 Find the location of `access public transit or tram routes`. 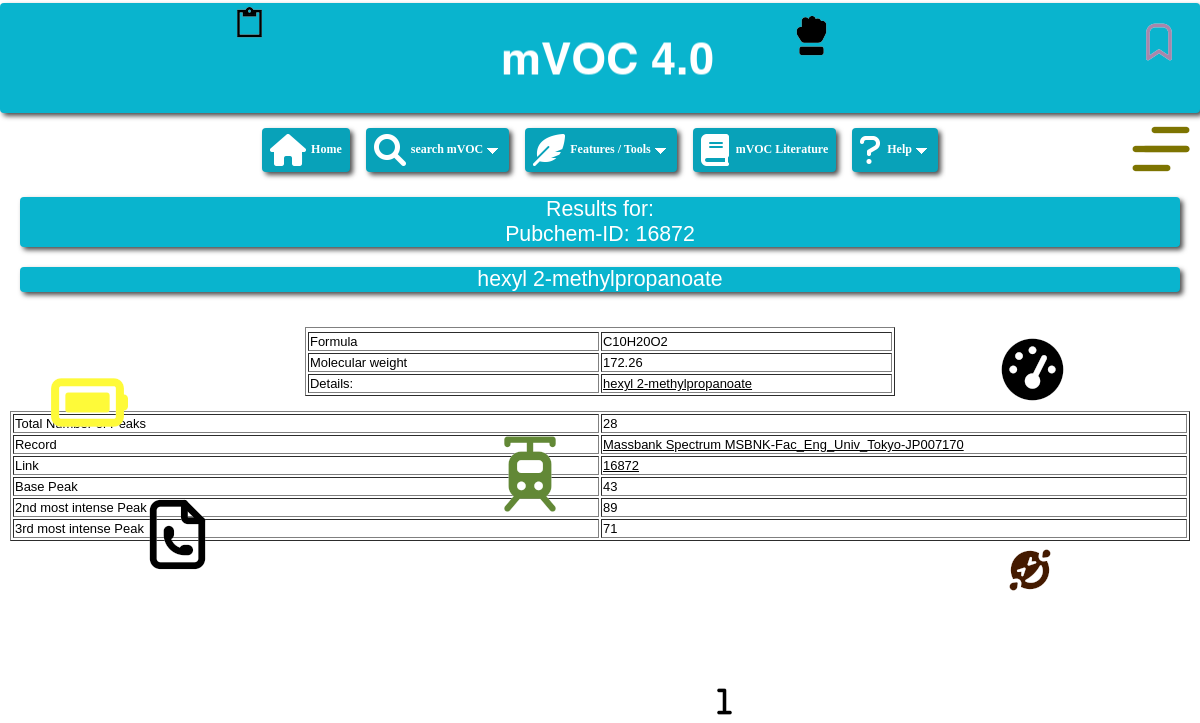

access public transit or tram routes is located at coordinates (530, 473).